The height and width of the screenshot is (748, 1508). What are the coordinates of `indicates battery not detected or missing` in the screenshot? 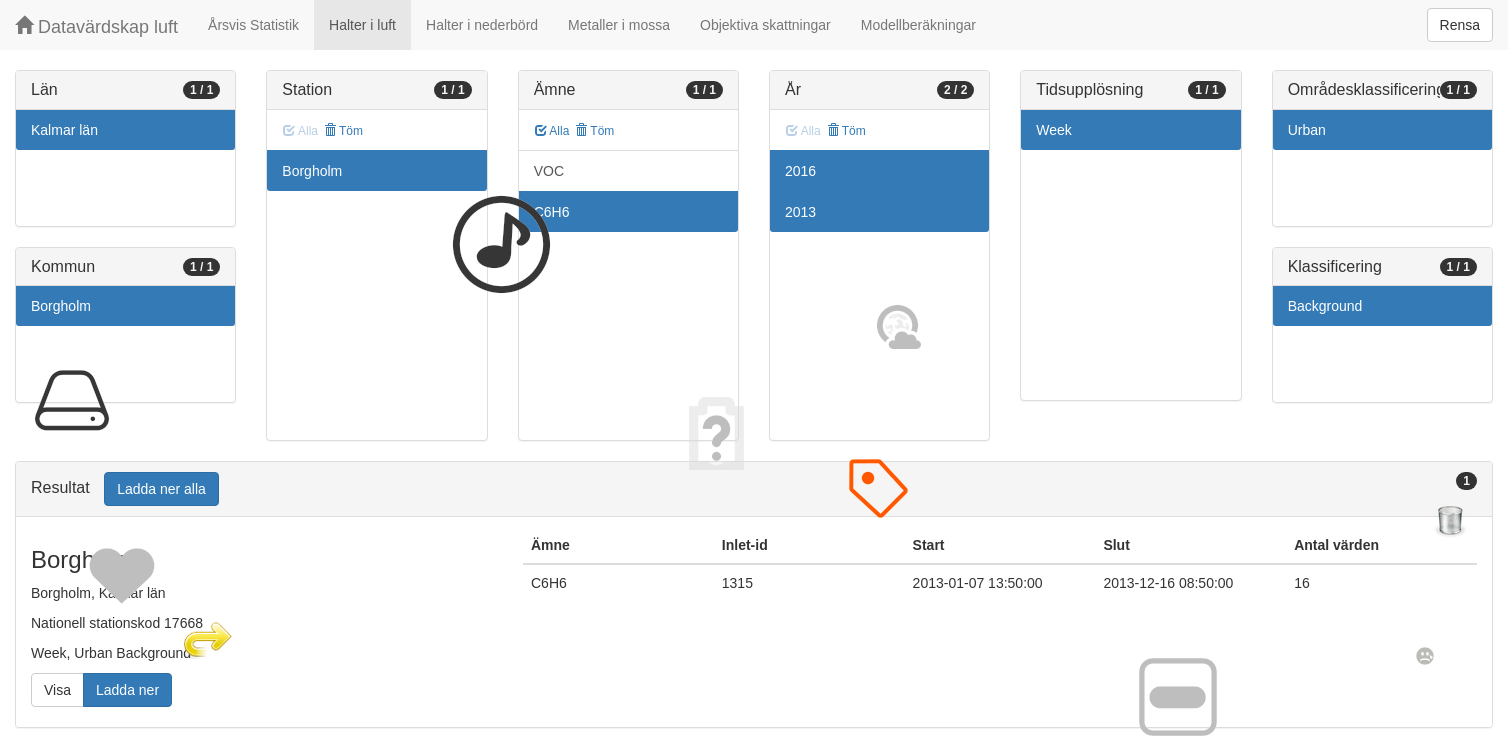 It's located at (716, 433).